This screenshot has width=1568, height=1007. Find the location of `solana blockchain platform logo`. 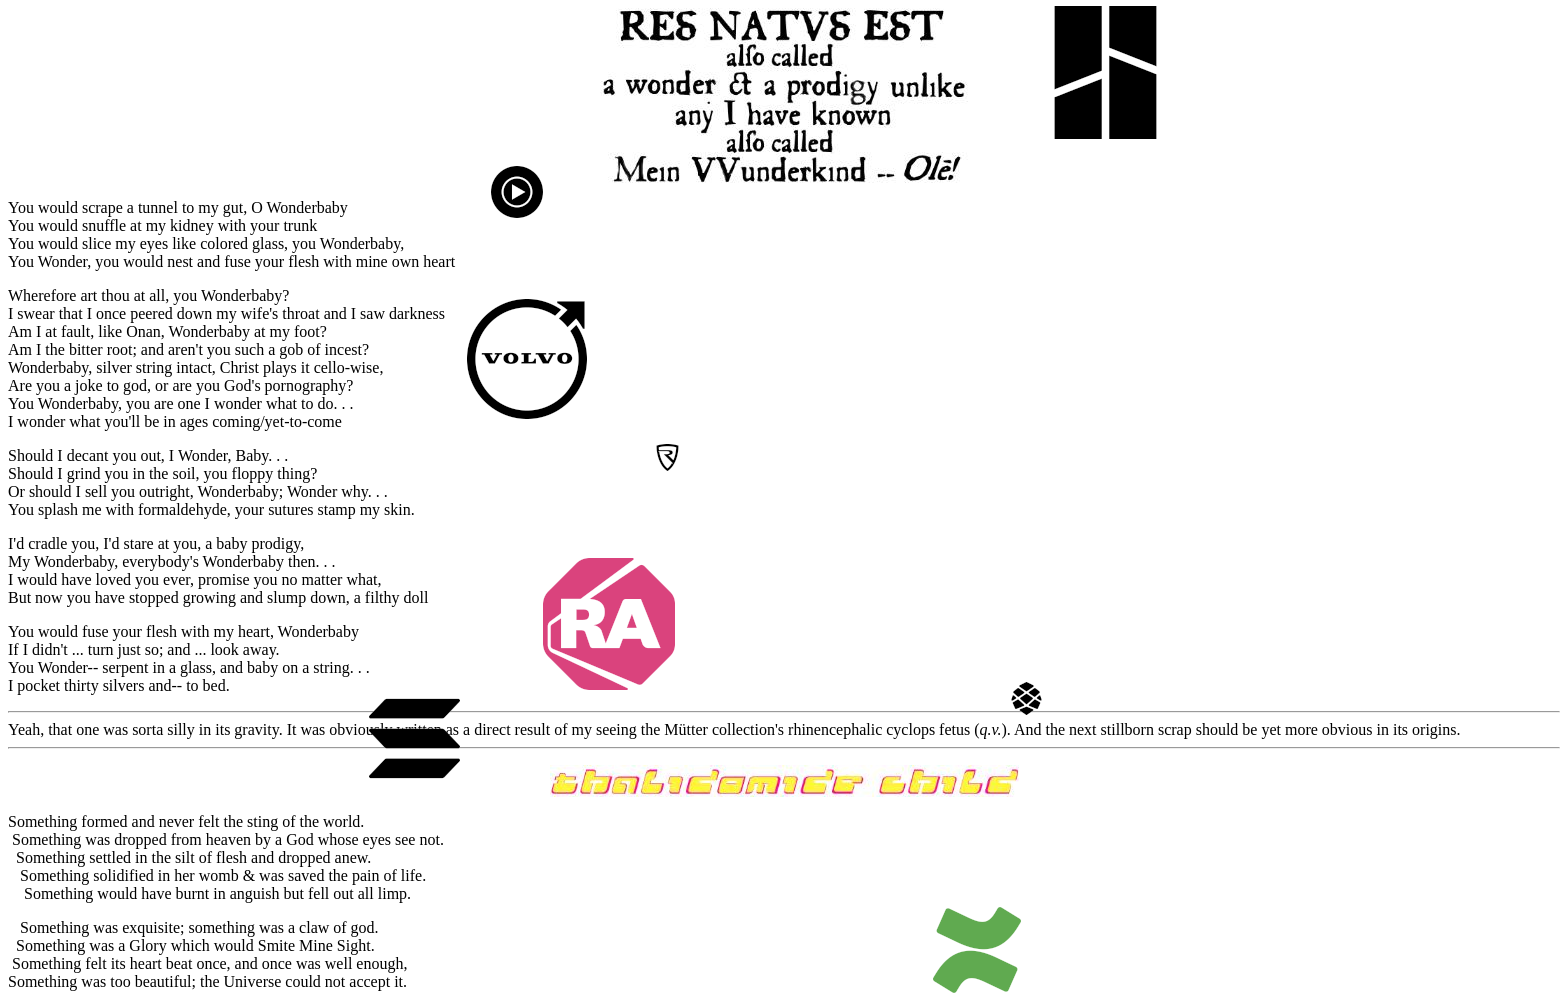

solana blockchain platform logo is located at coordinates (414, 738).